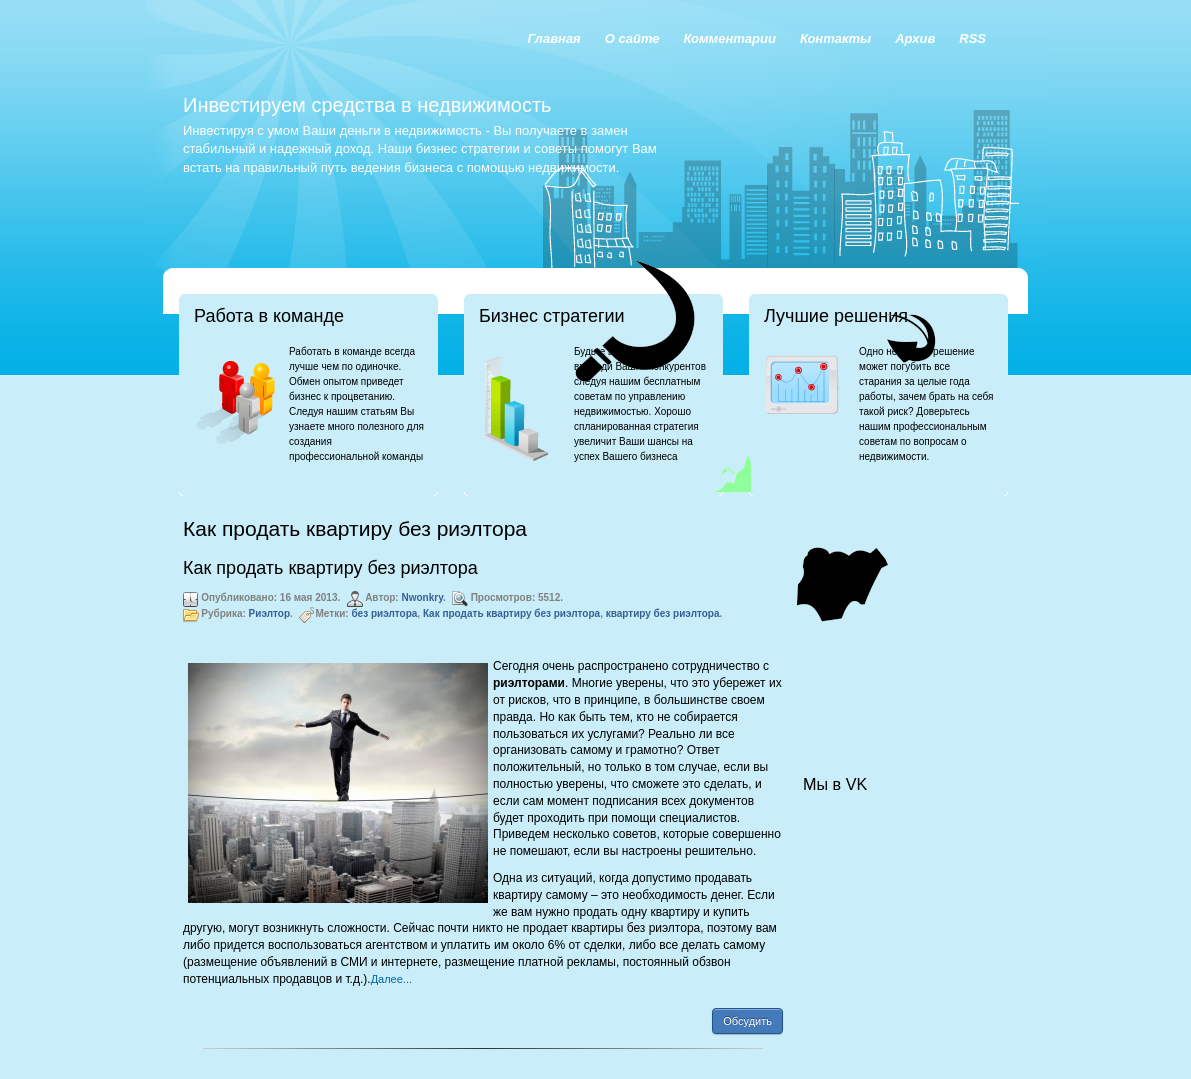  I want to click on select the sickle tool or weapon in a game, so click(635, 320).